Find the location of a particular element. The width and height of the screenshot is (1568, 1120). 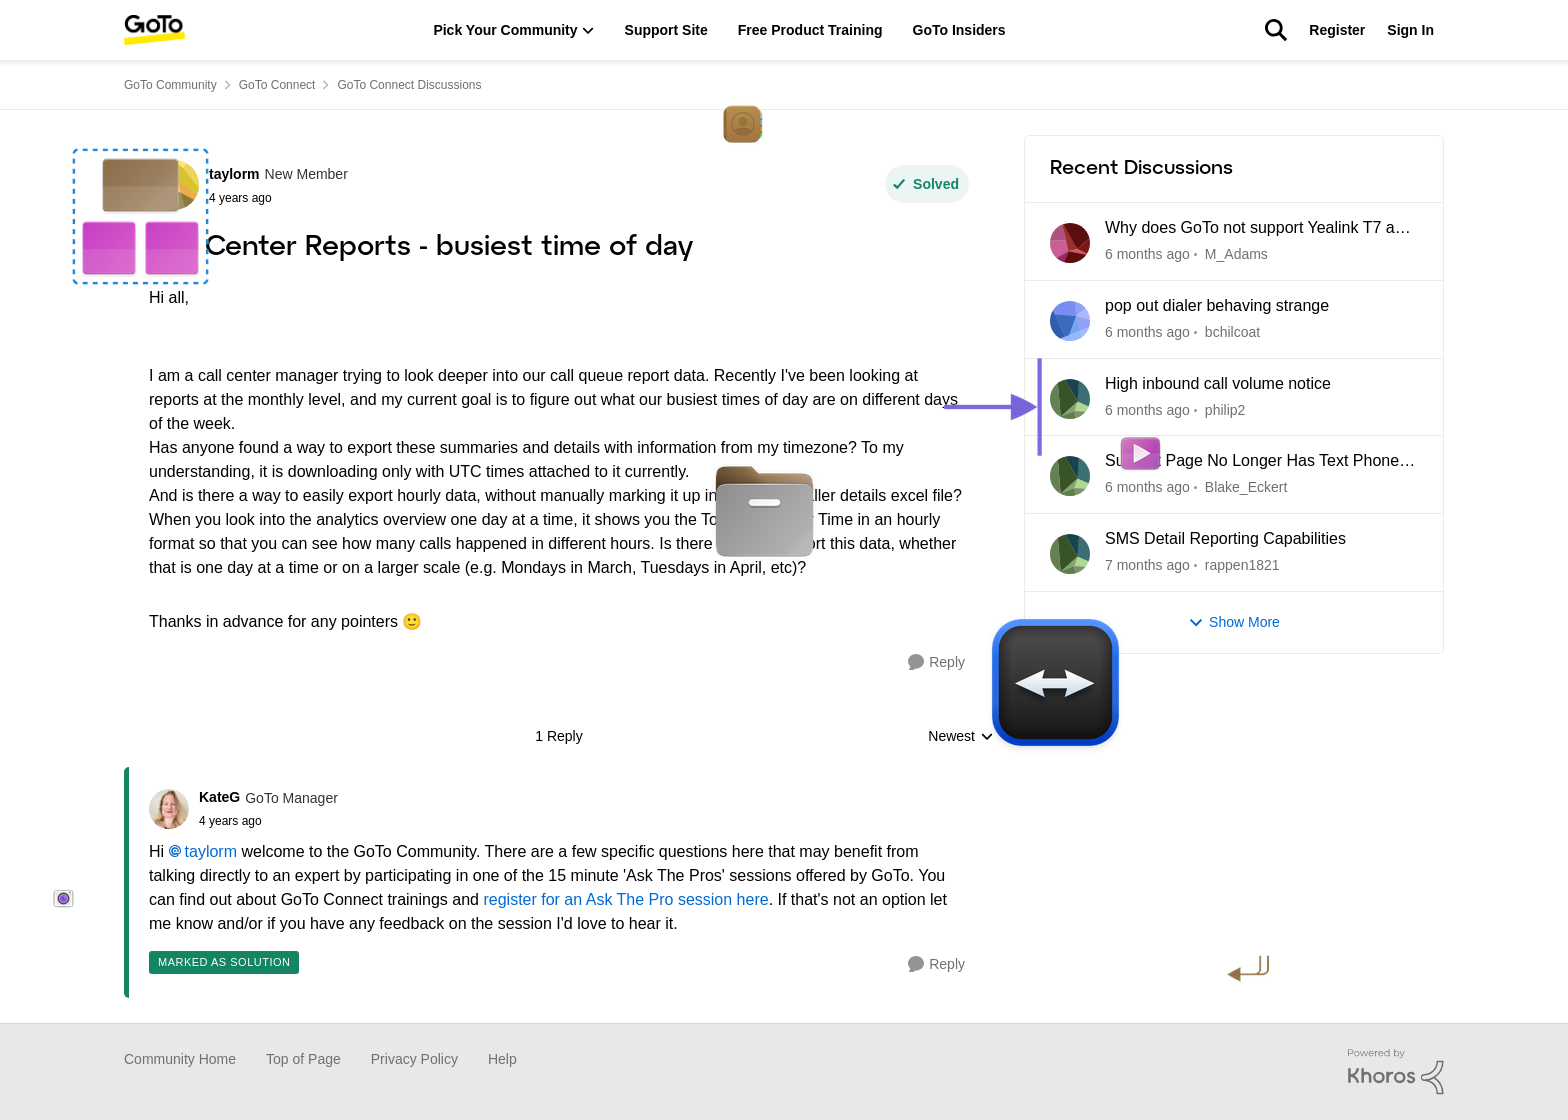

open the file manager application is located at coordinates (764, 511).